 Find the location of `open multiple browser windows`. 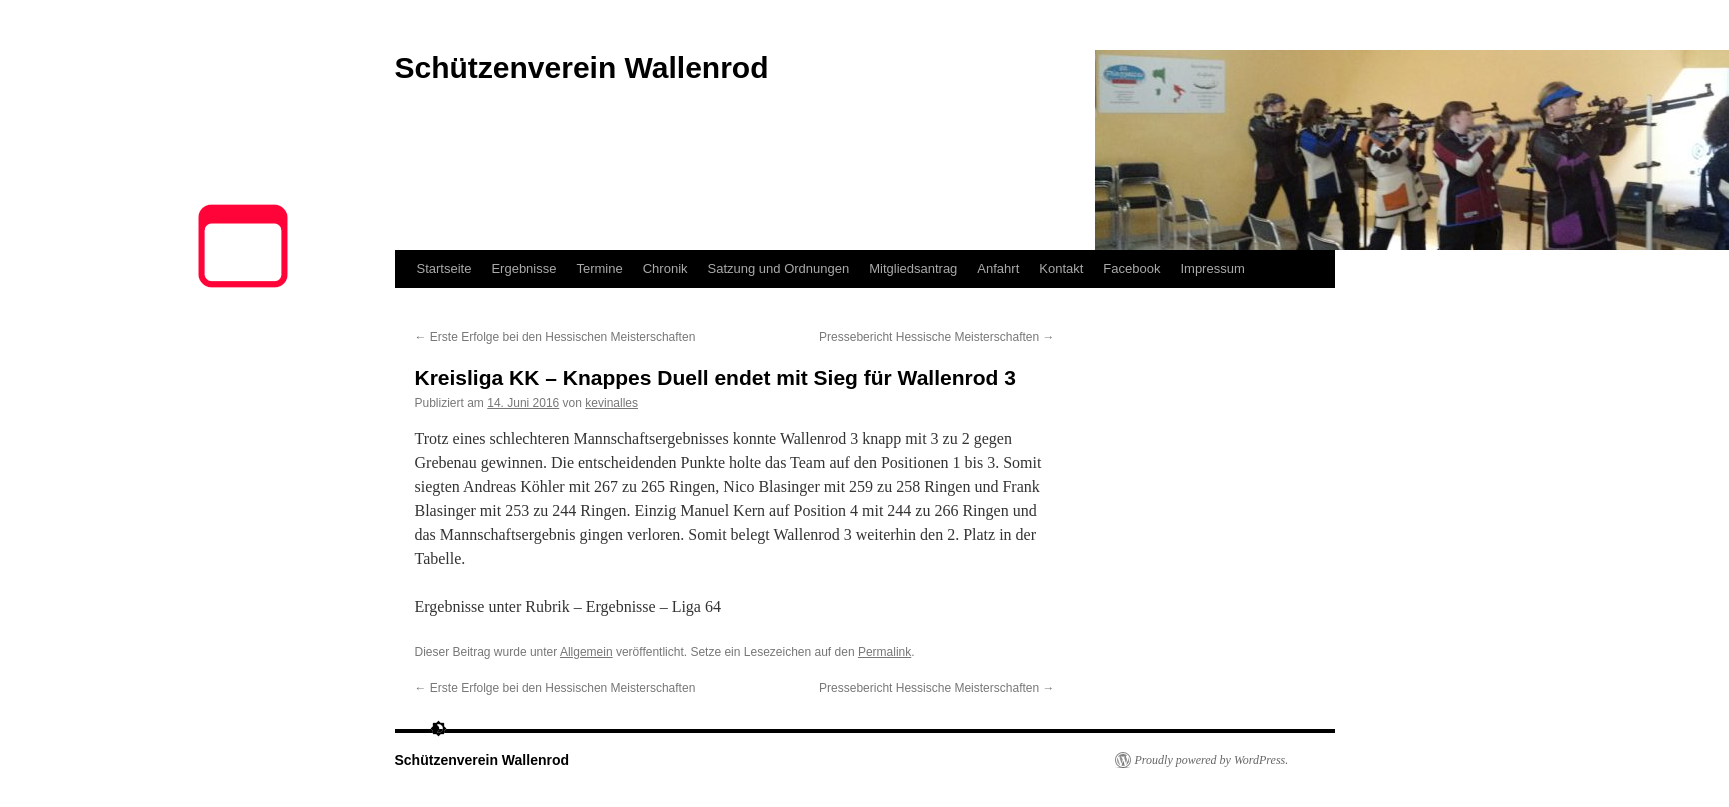

open multiple browser windows is located at coordinates (243, 246).